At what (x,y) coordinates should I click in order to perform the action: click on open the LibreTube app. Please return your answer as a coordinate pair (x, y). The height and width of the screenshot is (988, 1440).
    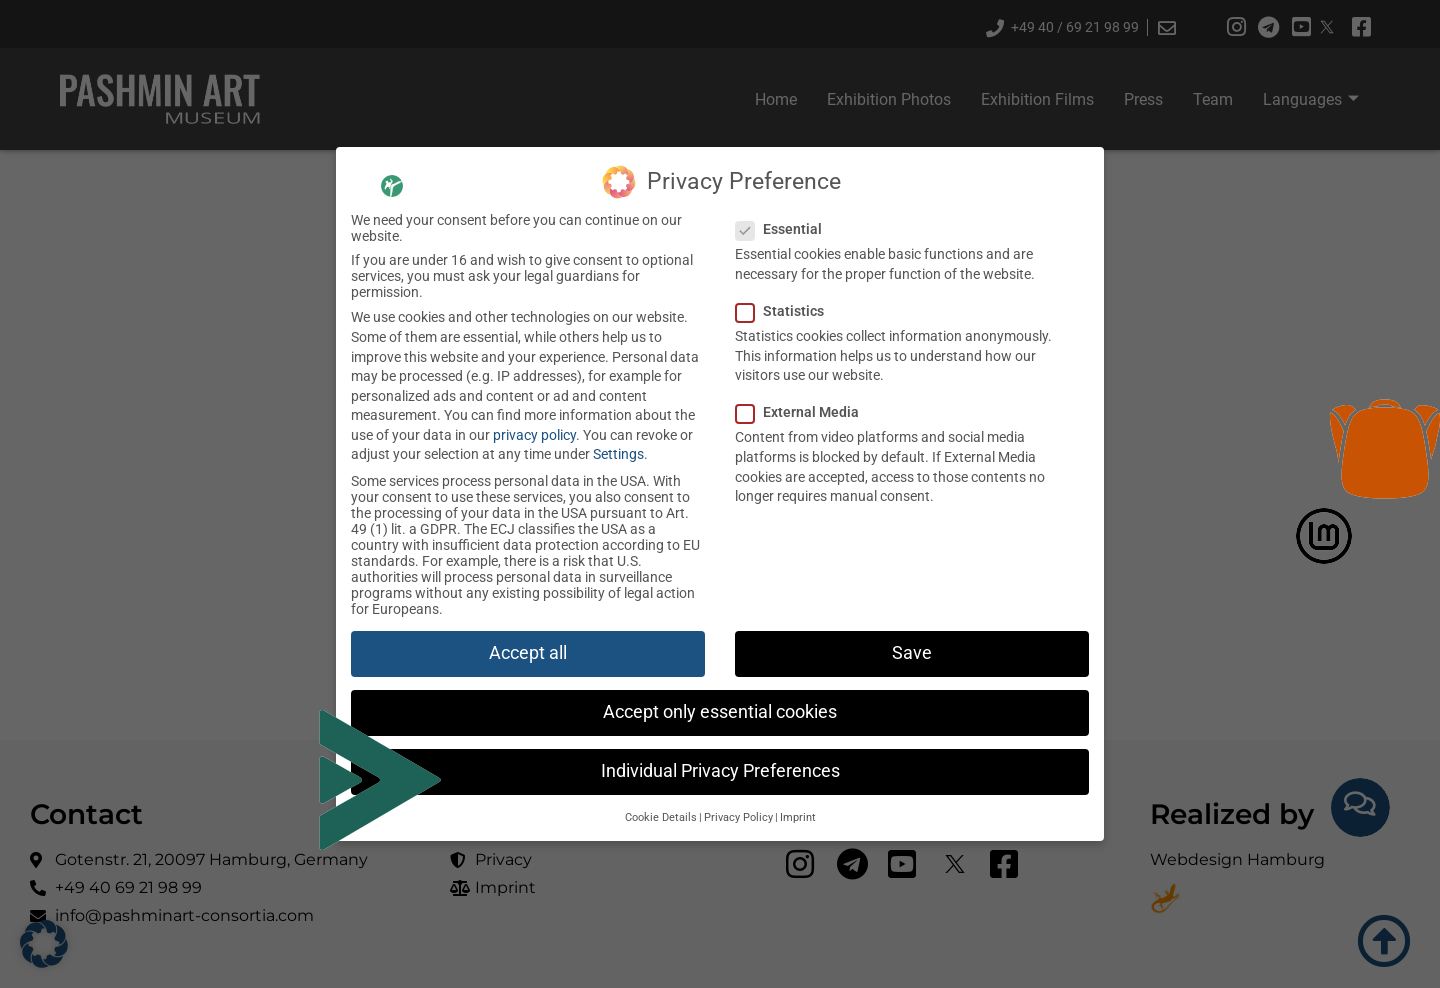
    Looking at the image, I should click on (380, 780).